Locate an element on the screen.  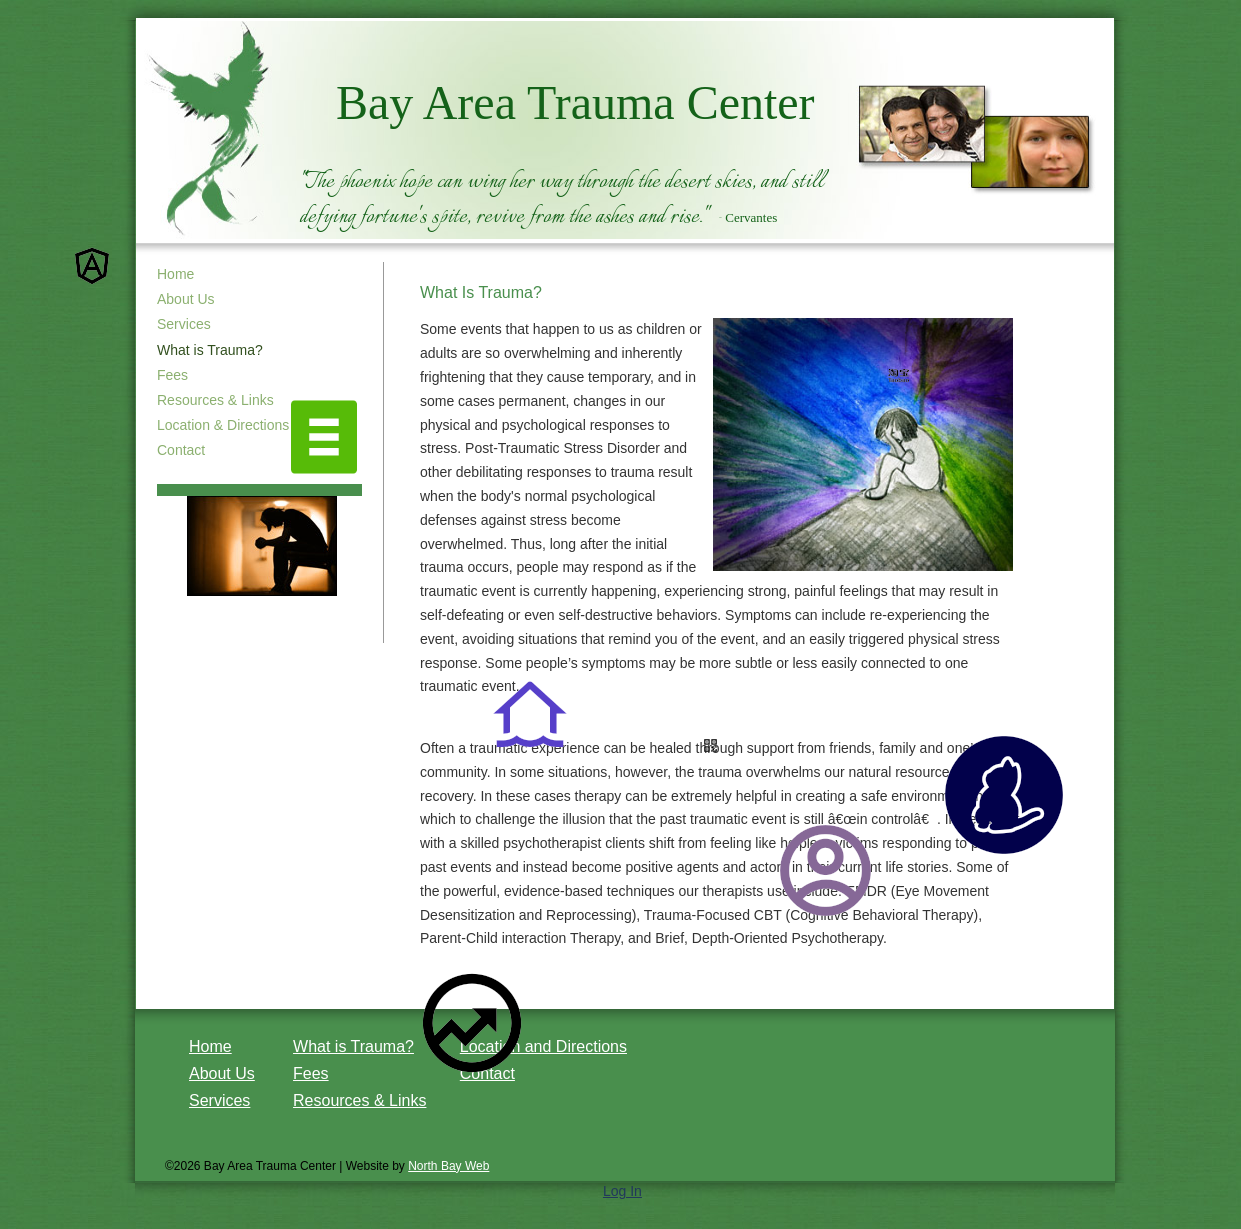
open the Taobao shopping app is located at coordinates (898, 375).